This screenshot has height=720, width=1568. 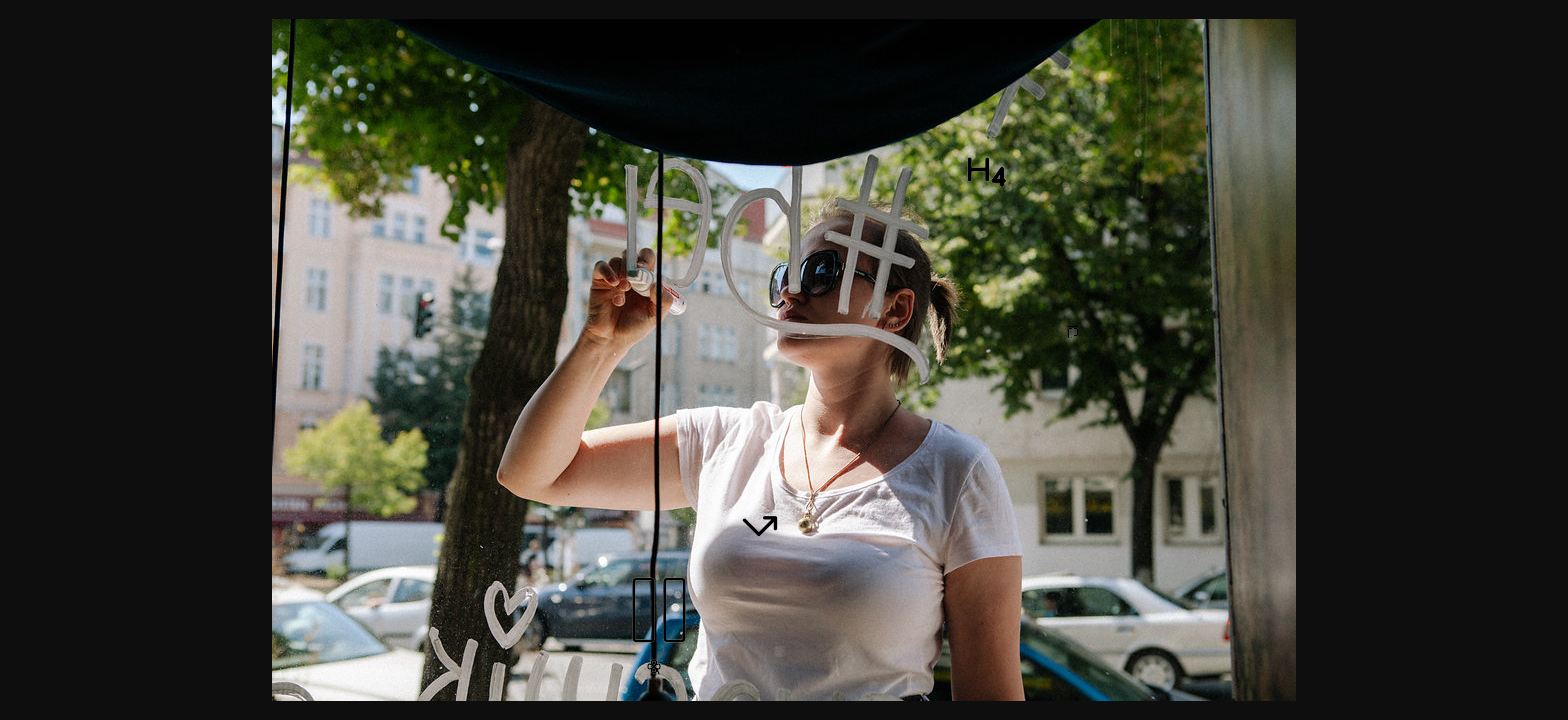 What do you see at coordinates (659, 610) in the screenshot?
I see `switch to column view layout` at bounding box center [659, 610].